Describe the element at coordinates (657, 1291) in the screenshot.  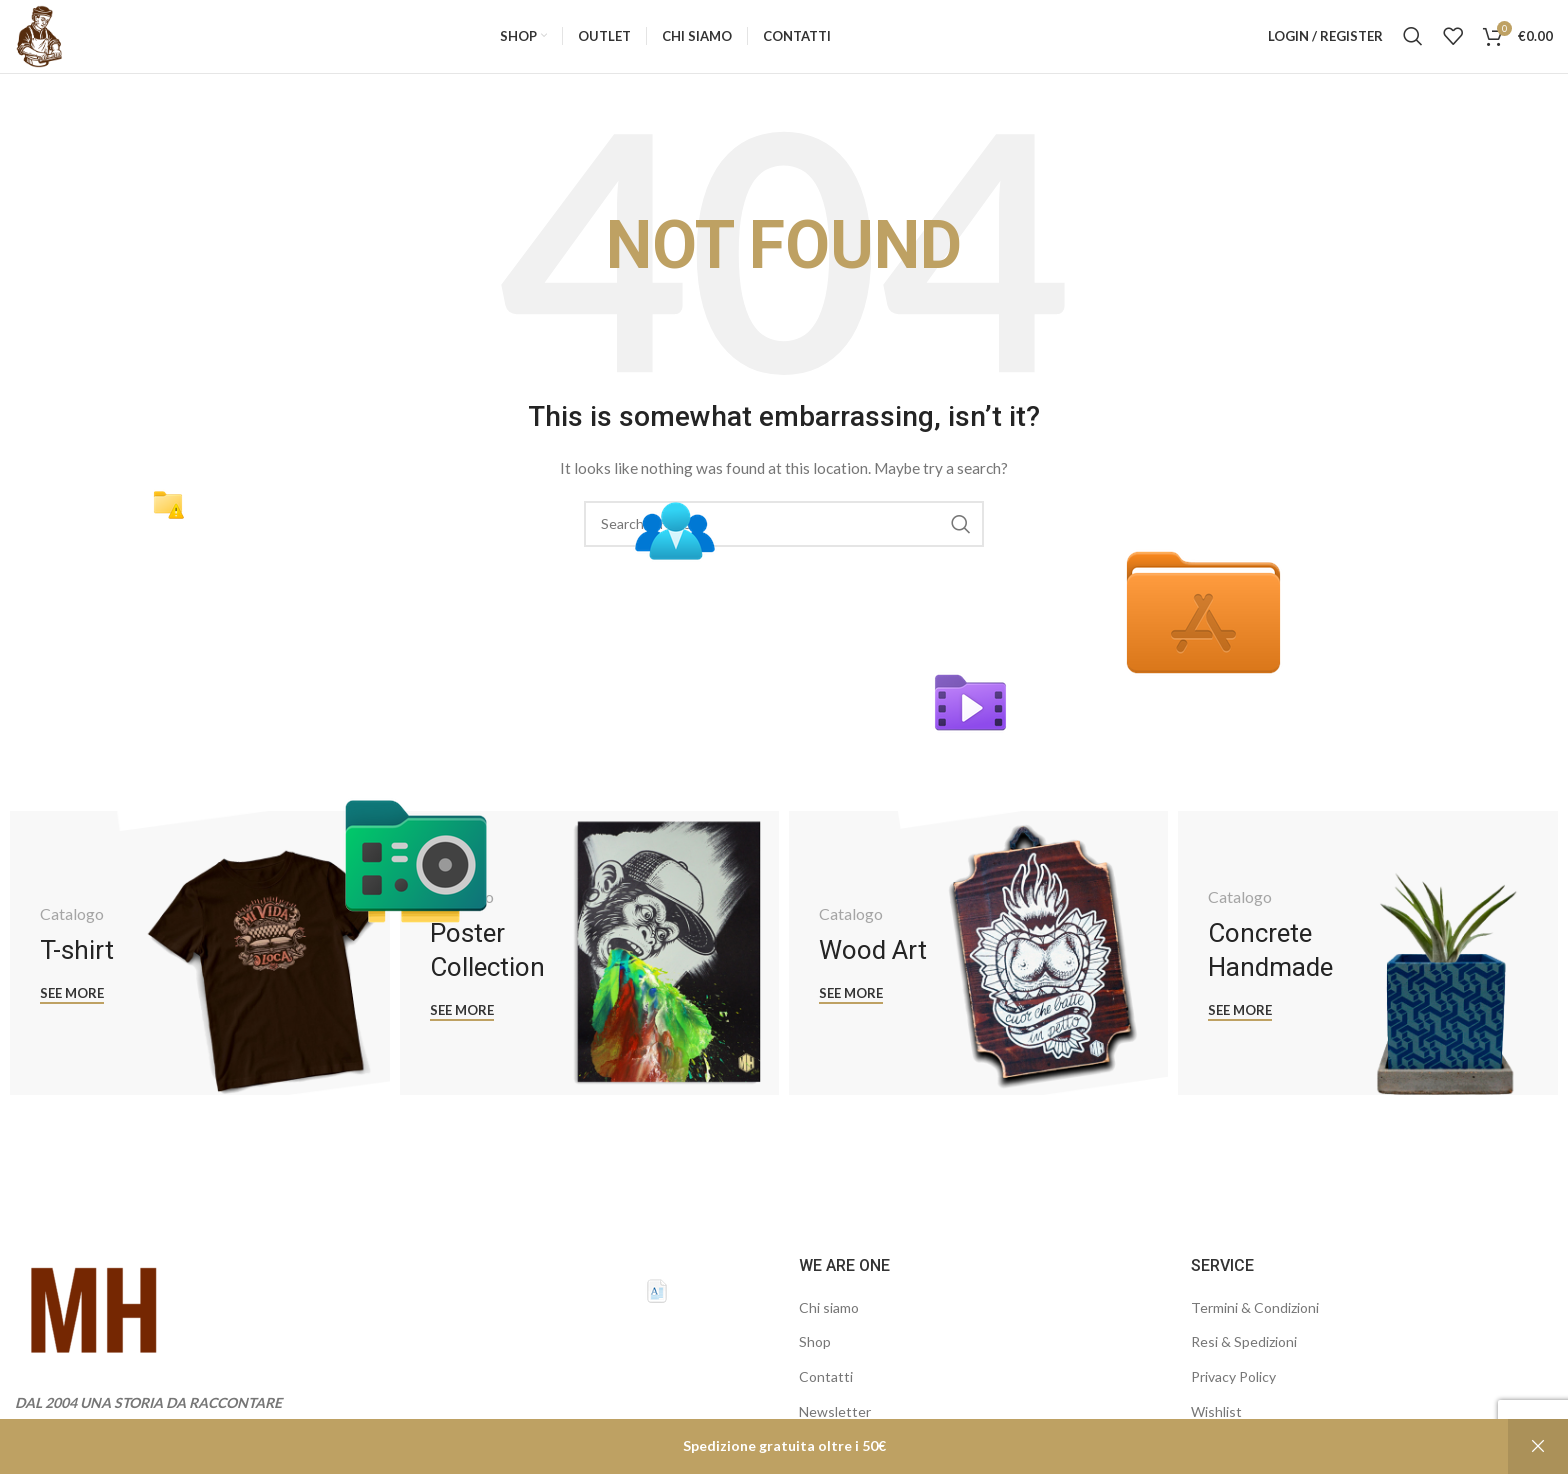
I see `open a text document file` at that location.